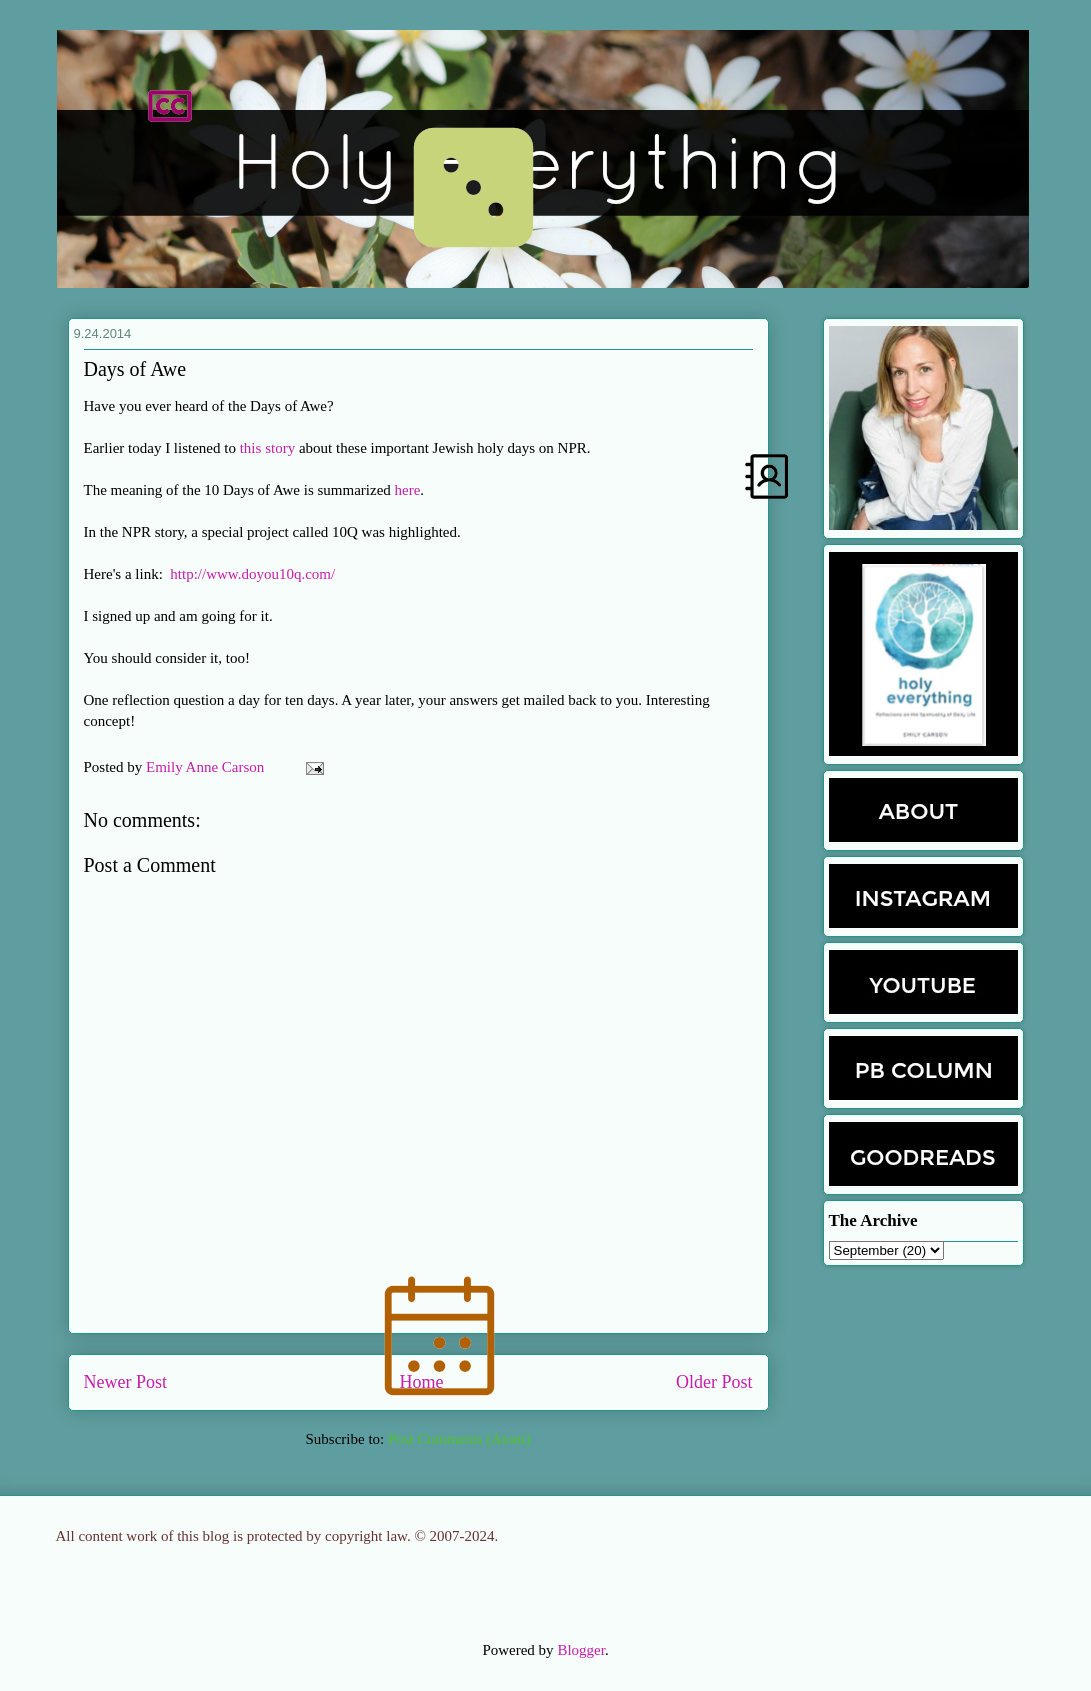 Image resolution: width=1091 pixels, height=1691 pixels. What do you see at coordinates (767, 476) in the screenshot?
I see `open your contacts list` at bounding box center [767, 476].